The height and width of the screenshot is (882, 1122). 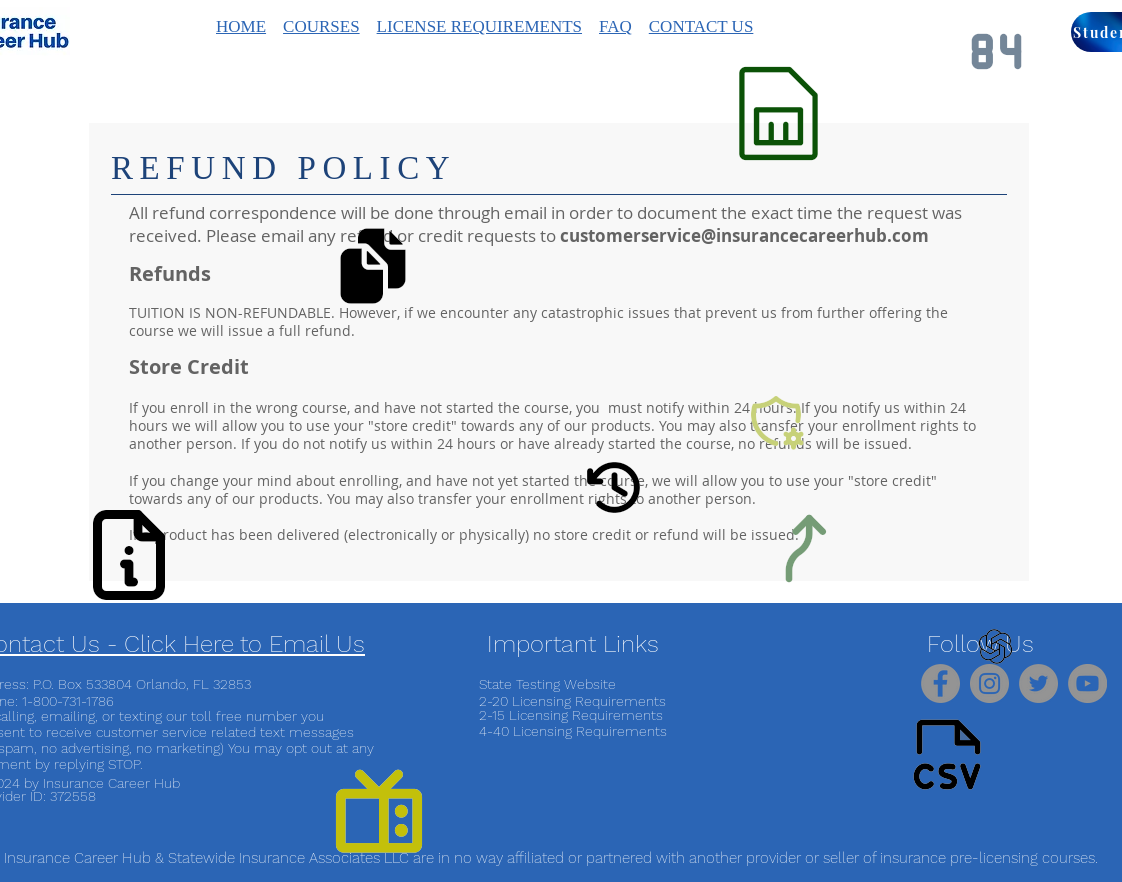 What do you see at coordinates (129, 555) in the screenshot?
I see `view file details or properties` at bounding box center [129, 555].